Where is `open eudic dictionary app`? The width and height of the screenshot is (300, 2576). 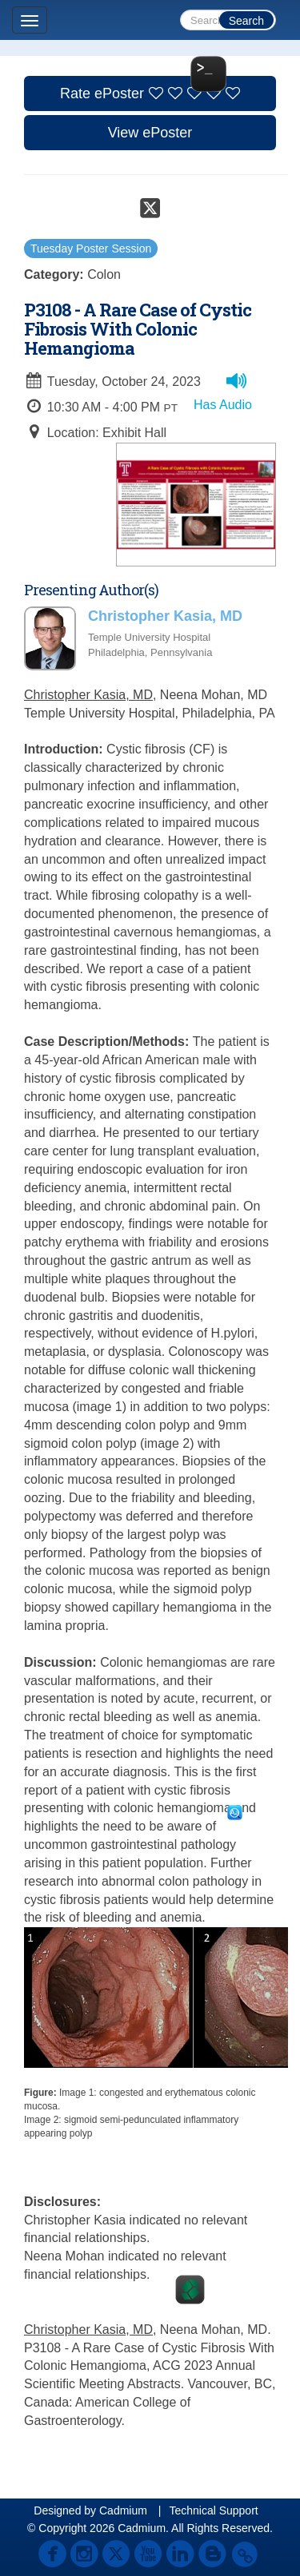
open eudic dictionary app is located at coordinates (234, 1812).